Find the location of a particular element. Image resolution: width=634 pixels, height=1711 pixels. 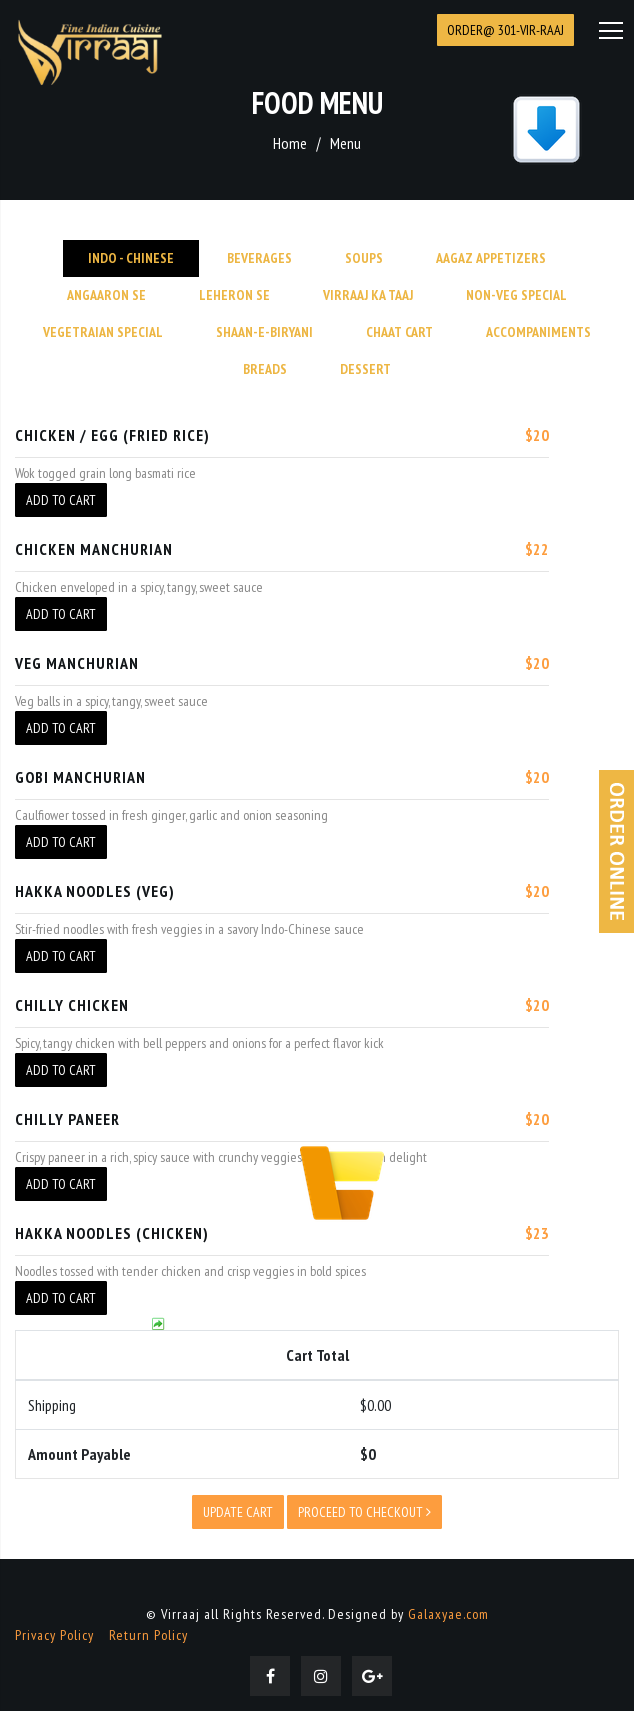

indicates a shared file or folder is located at coordinates (167, 1314).